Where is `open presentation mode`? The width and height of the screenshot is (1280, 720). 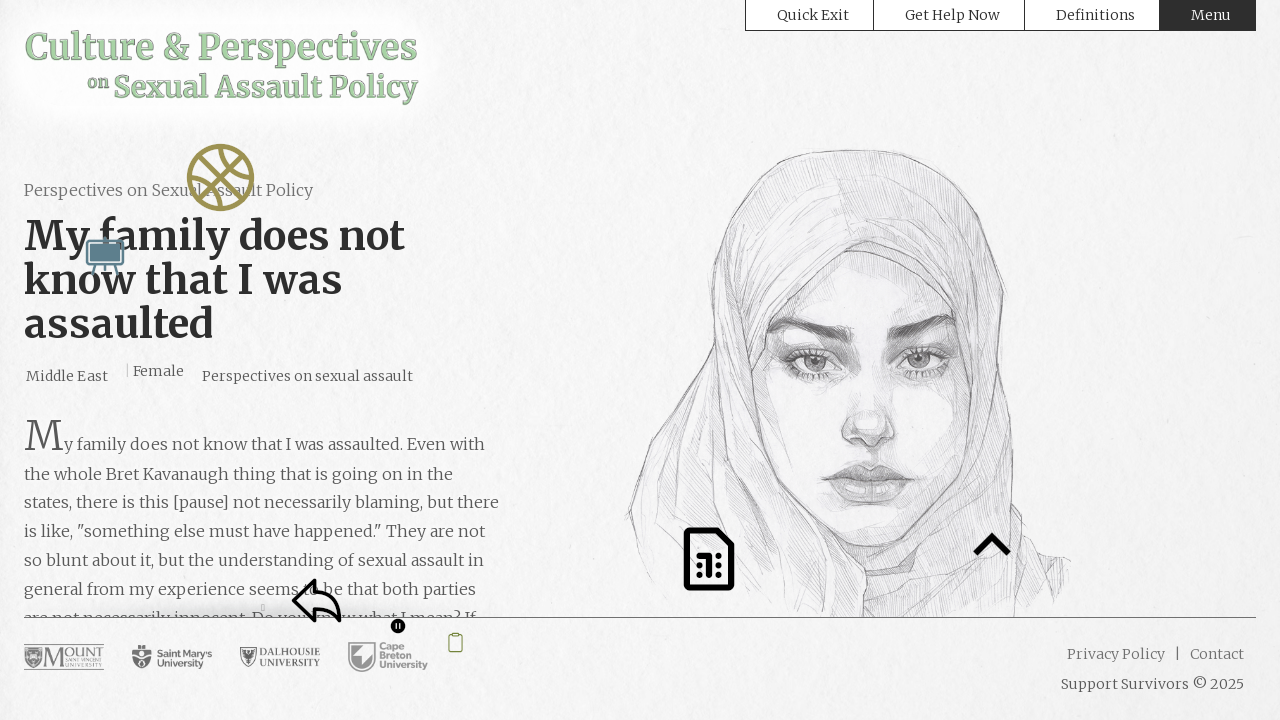 open presentation mode is located at coordinates (105, 256).